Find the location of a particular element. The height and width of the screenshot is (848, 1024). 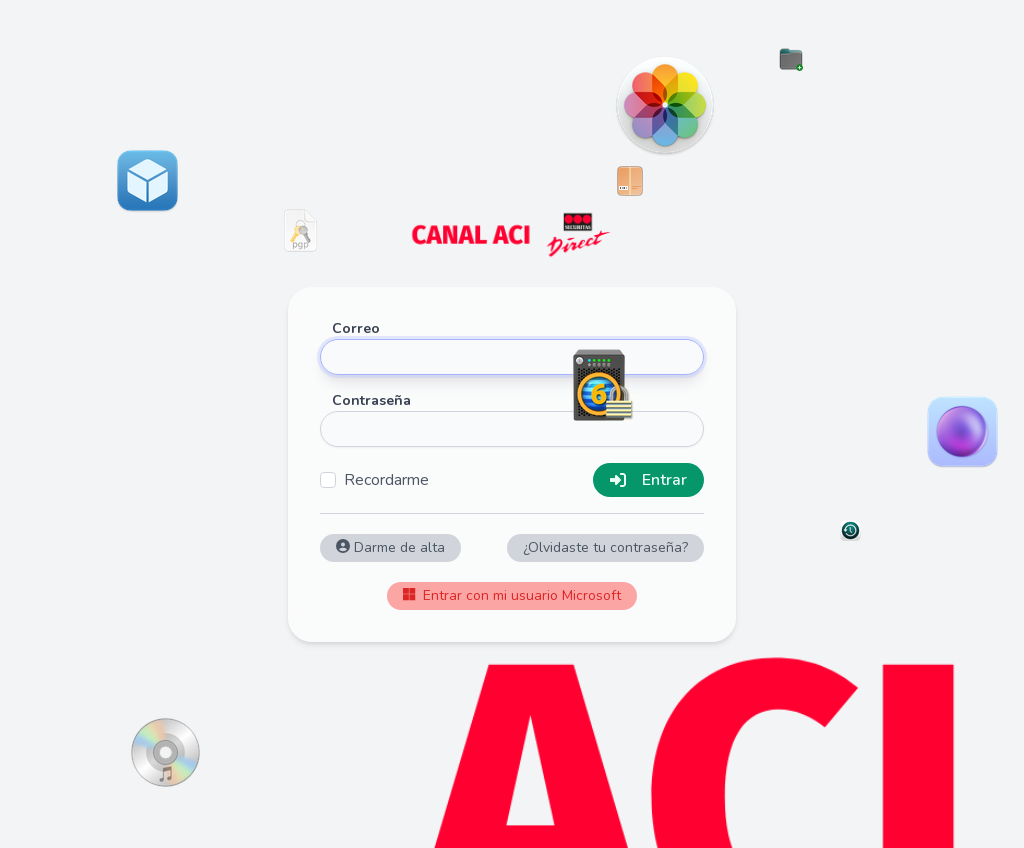

locked RAID 6 storage array is located at coordinates (599, 385).